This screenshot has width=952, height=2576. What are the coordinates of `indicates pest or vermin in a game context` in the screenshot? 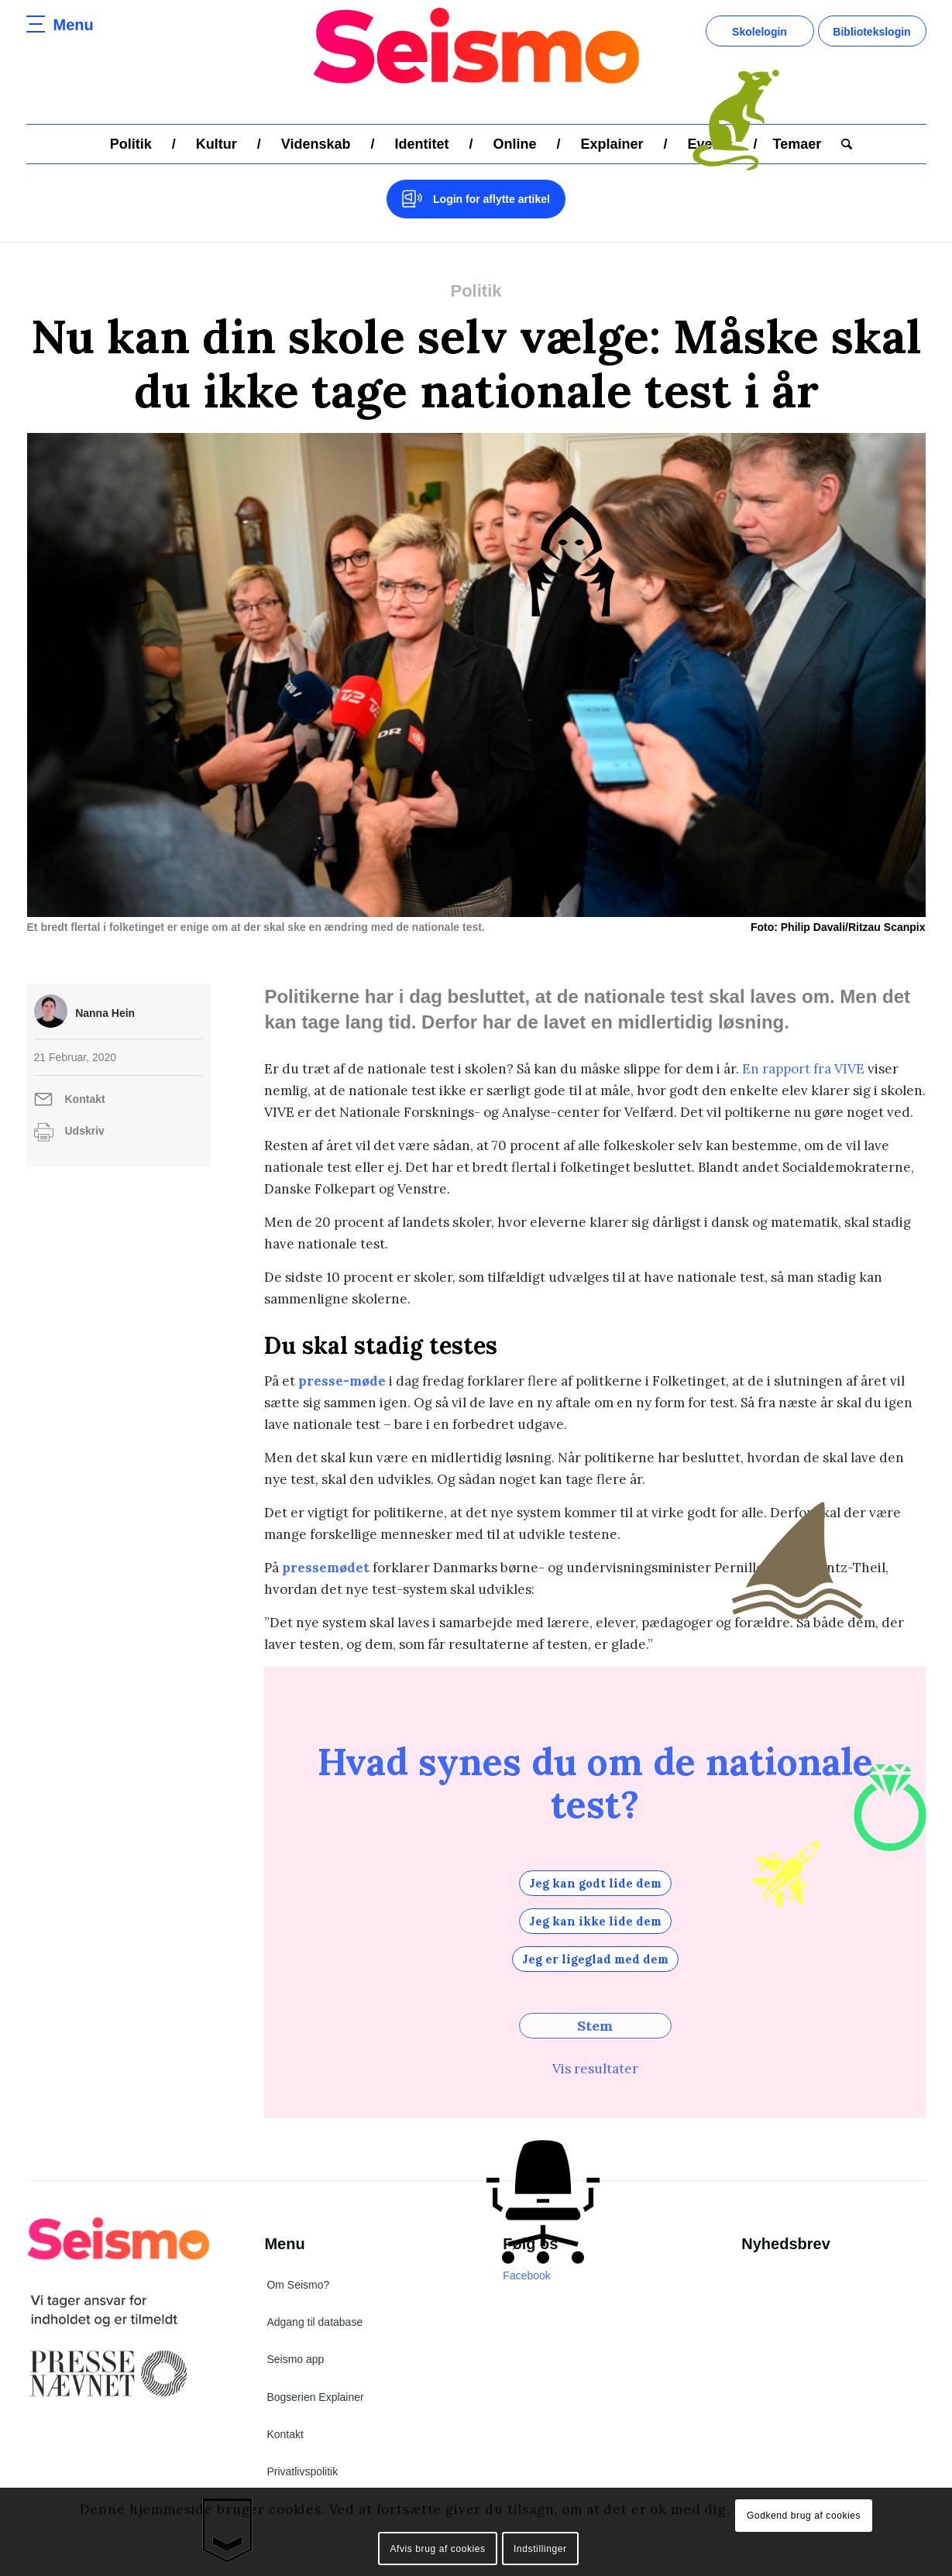 It's located at (736, 120).